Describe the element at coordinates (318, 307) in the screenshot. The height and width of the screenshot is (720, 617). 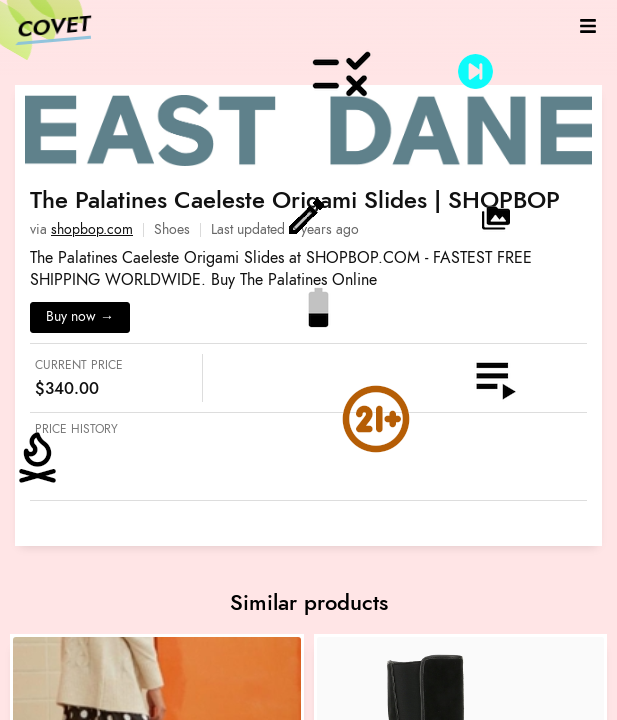
I see `indicates battery level at 30%` at that location.